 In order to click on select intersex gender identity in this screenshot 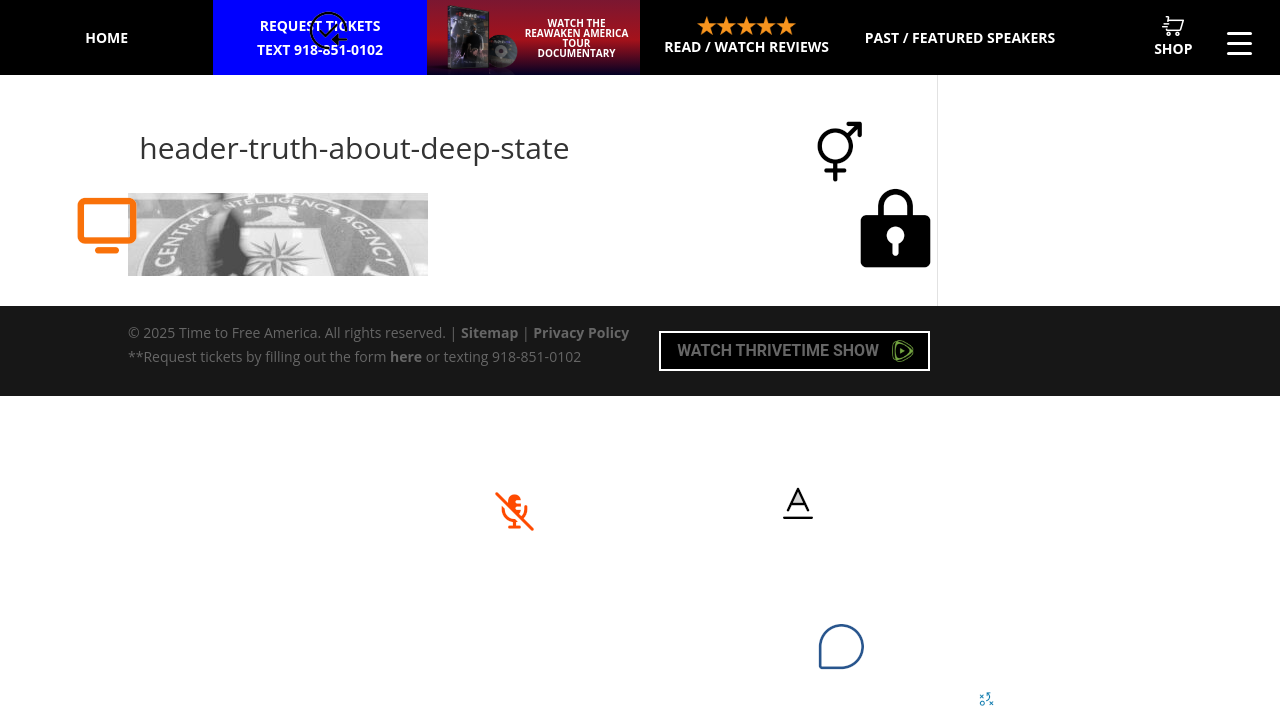, I will do `click(837, 150)`.